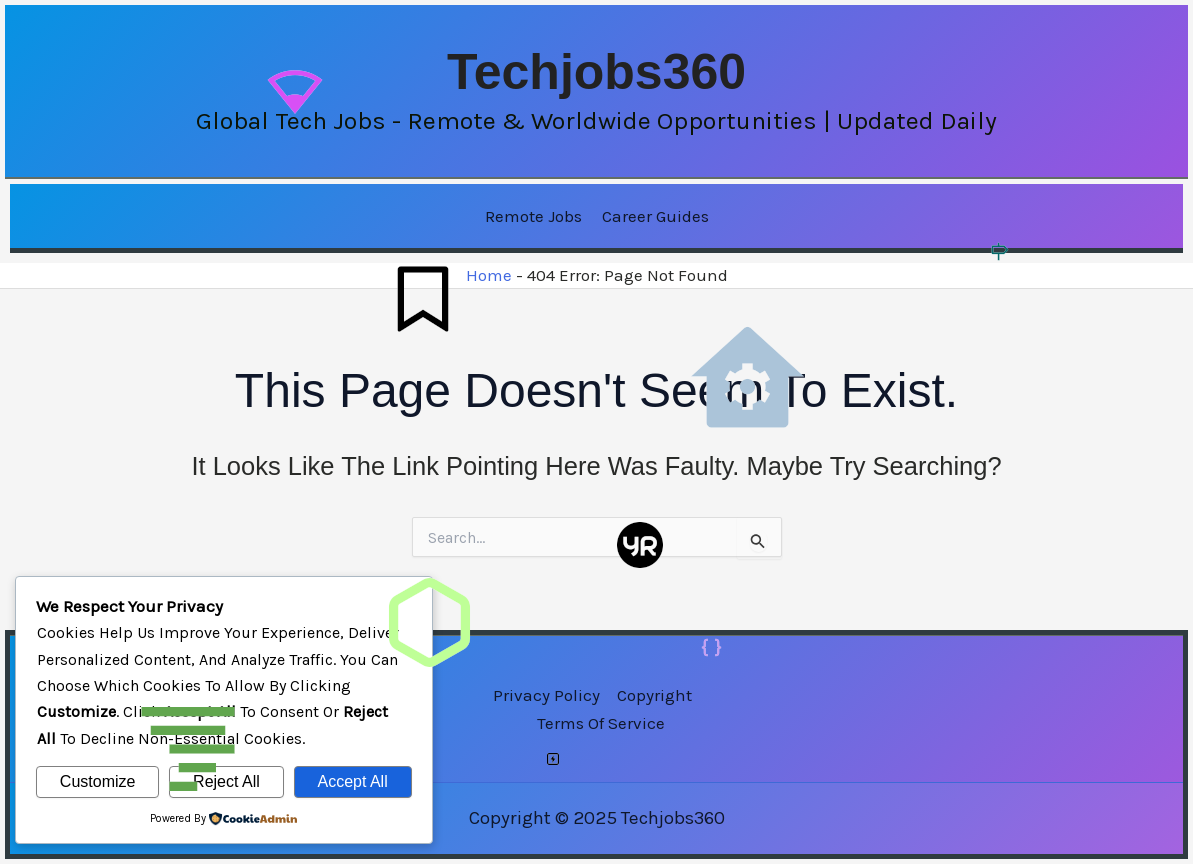  I want to click on indicates tornado or severe weather warning, so click(188, 749).